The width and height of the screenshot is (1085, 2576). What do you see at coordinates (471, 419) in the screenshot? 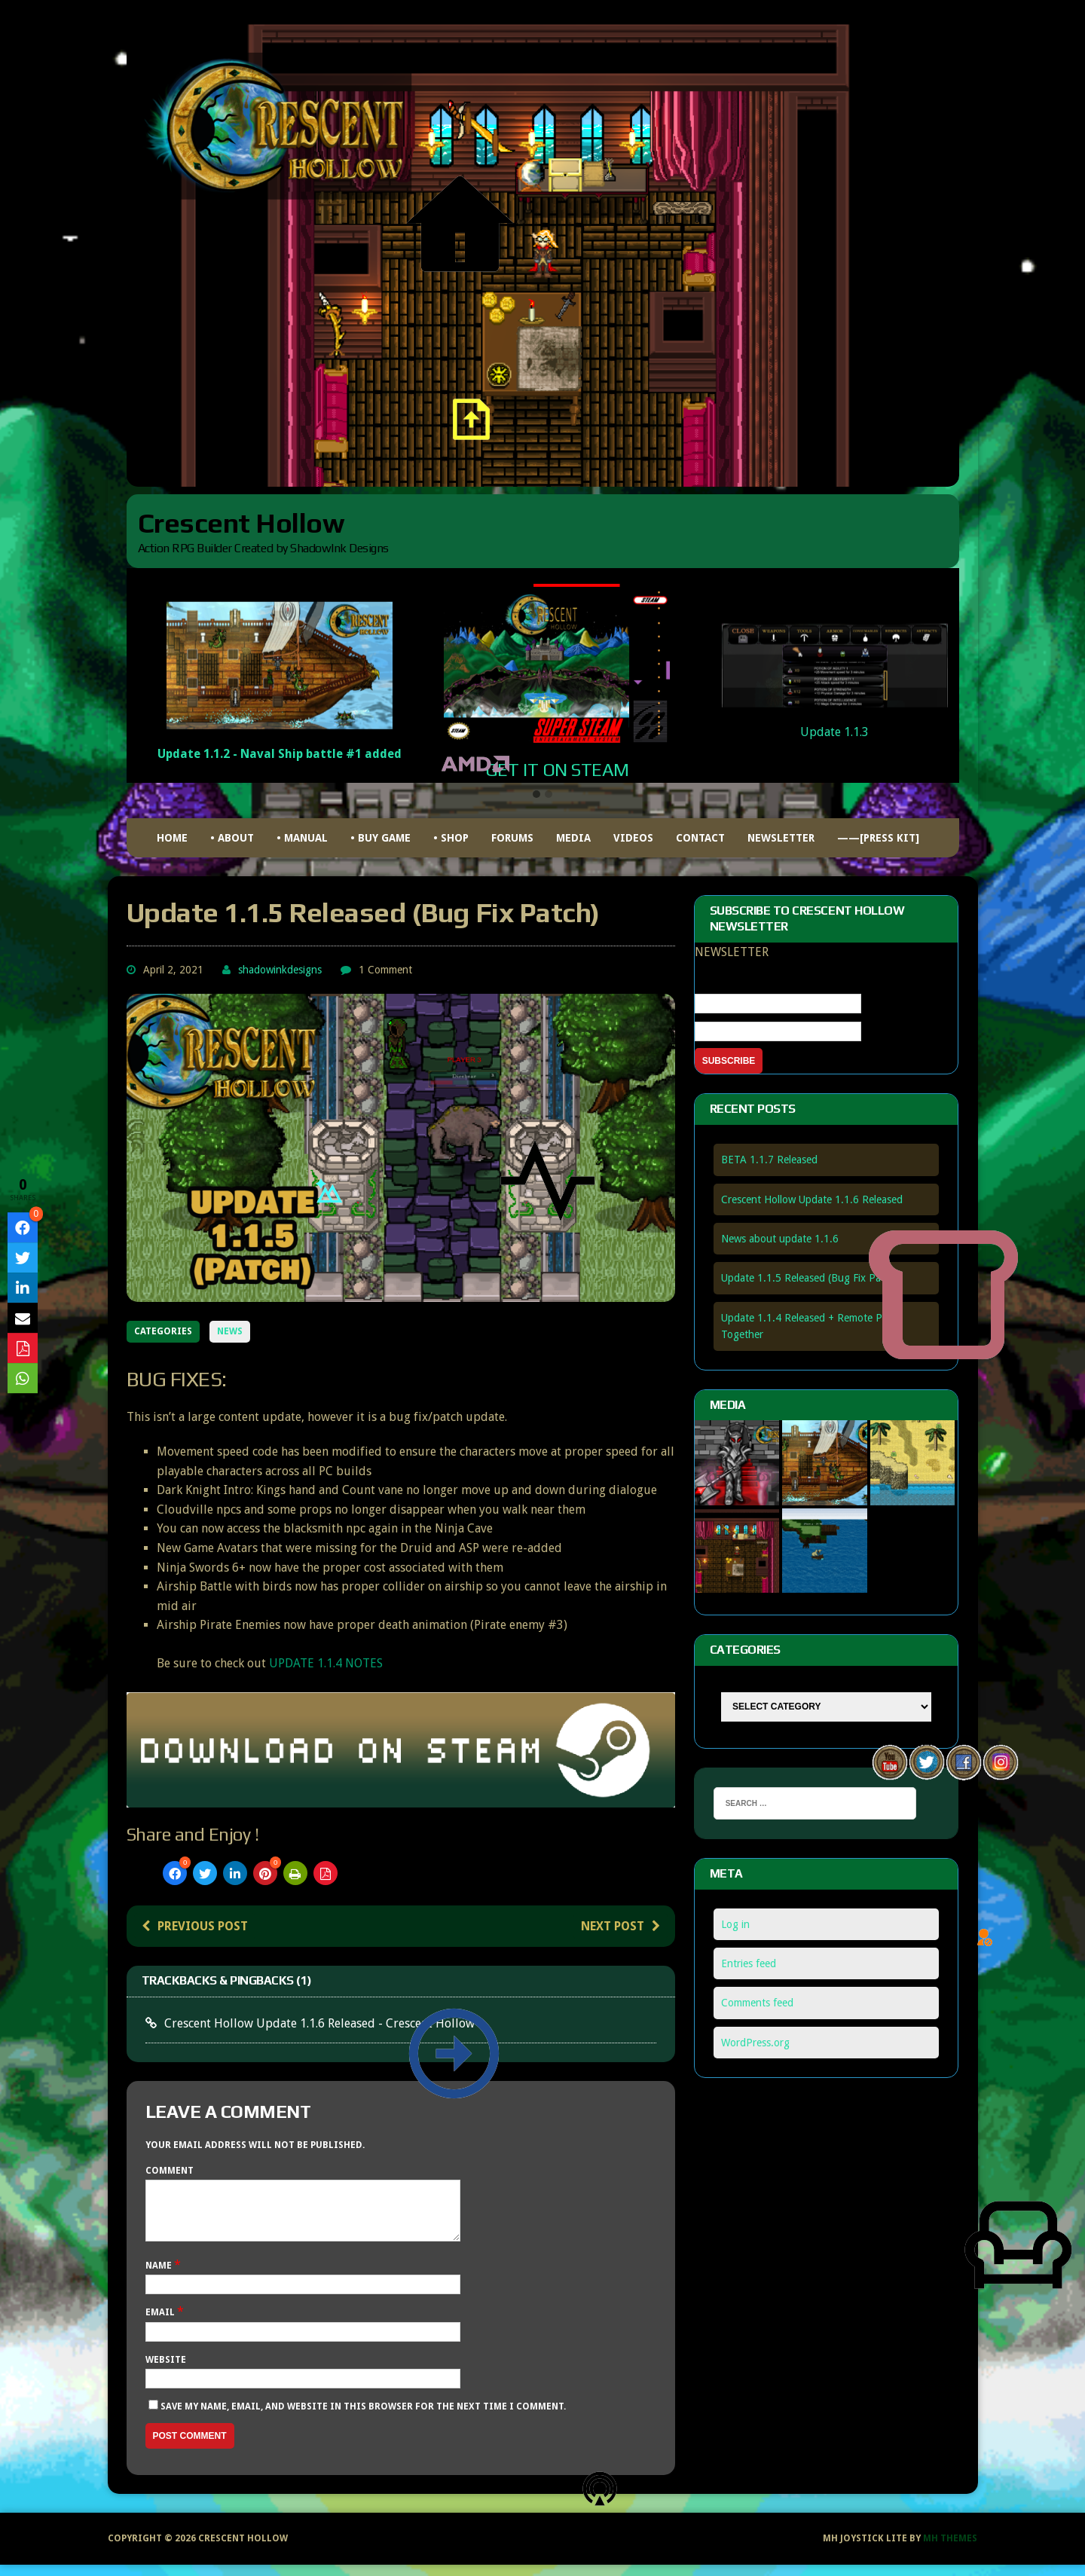
I see `upload a file or document` at bounding box center [471, 419].